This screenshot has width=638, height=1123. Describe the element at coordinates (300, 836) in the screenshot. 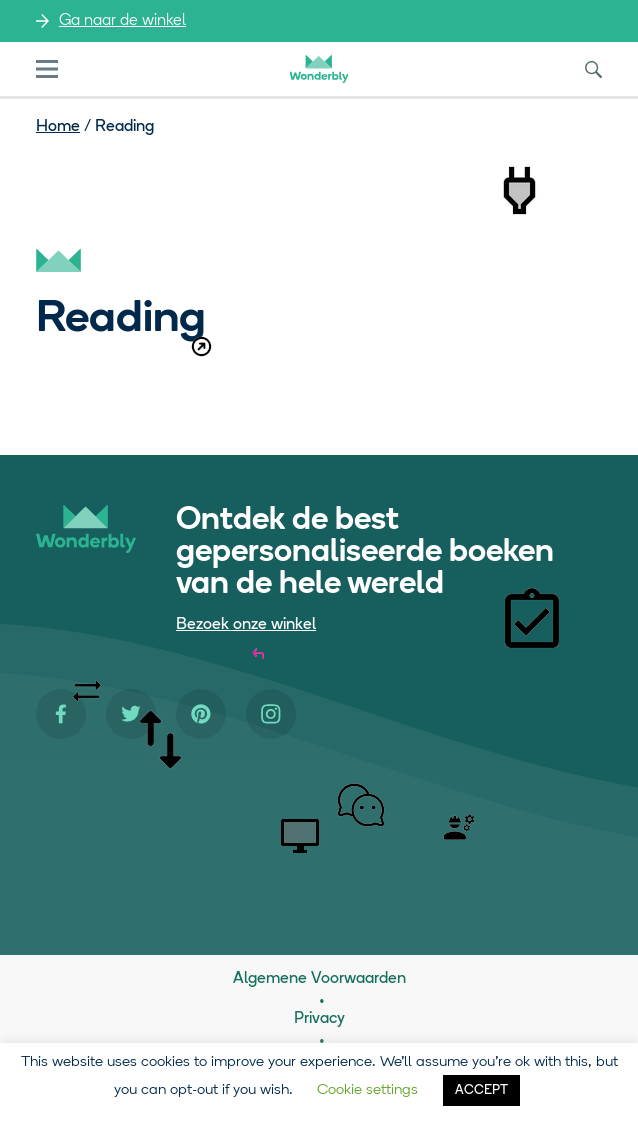

I see `switch to desktop view` at that location.